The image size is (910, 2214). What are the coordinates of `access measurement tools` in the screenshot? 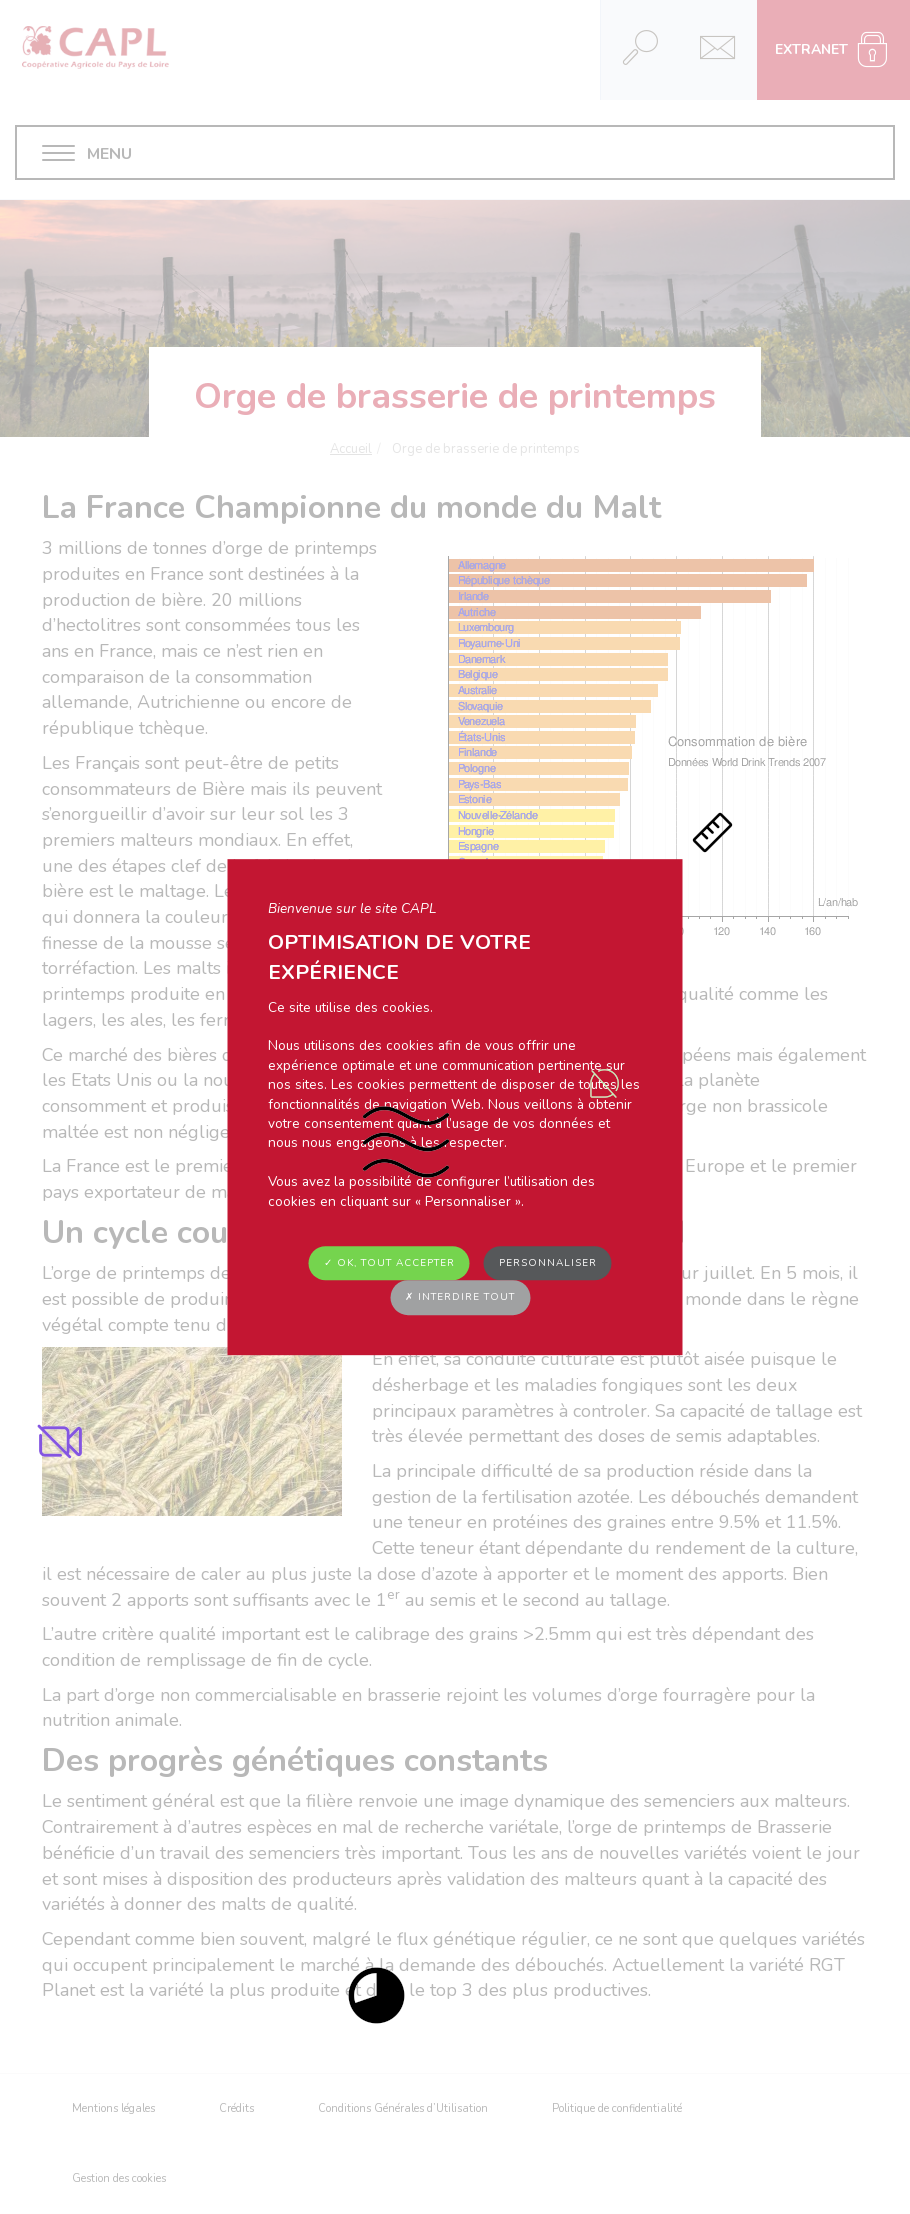 It's located at (712, 832).